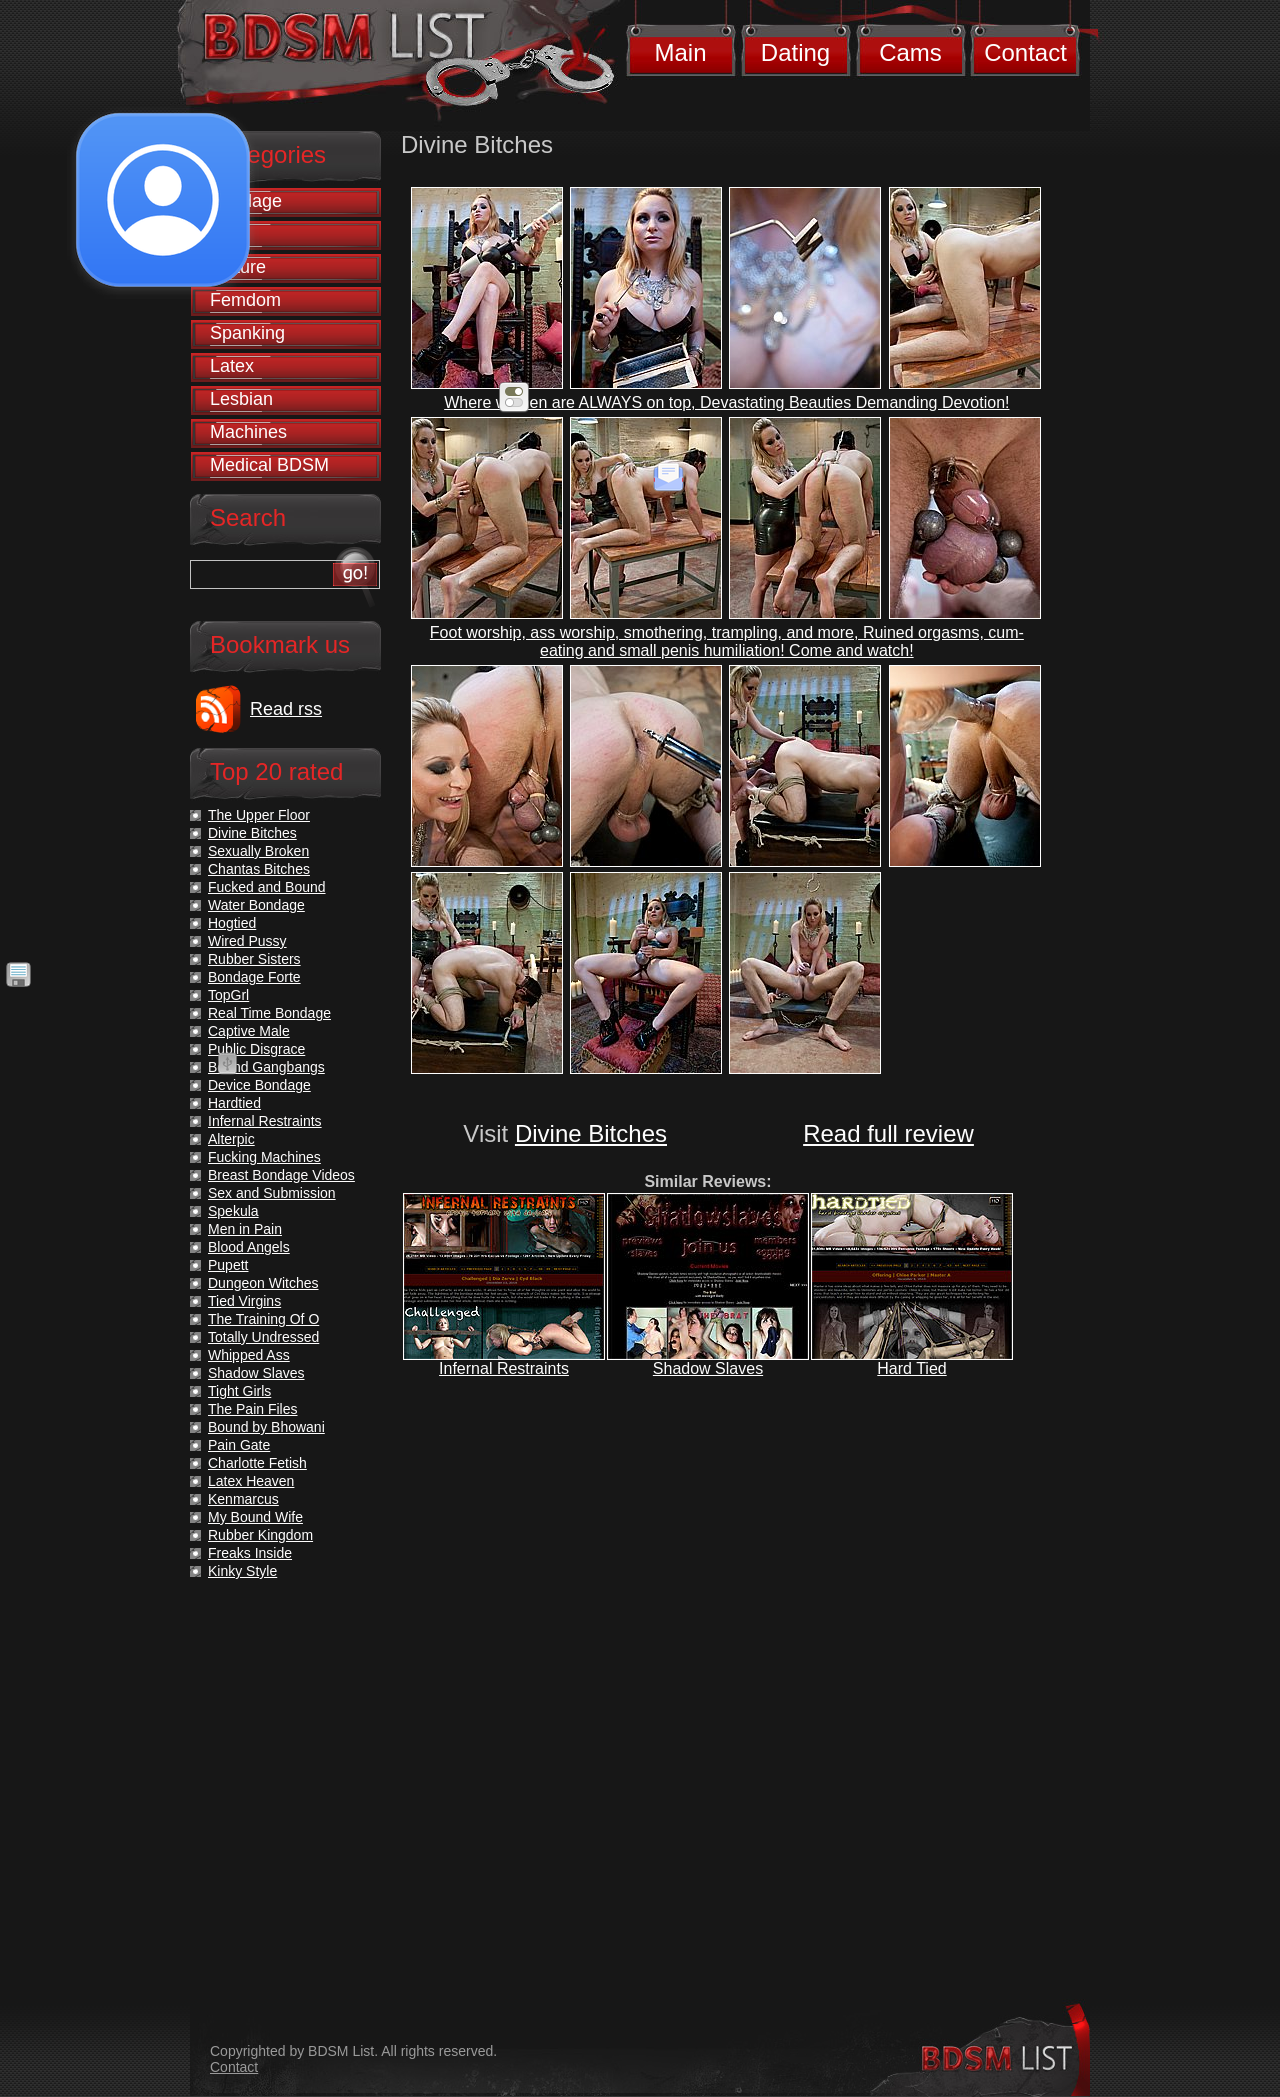 The height and width of the screenshot is (2097, 1280). I want to click on manage contact list settings, so click(163, 203).